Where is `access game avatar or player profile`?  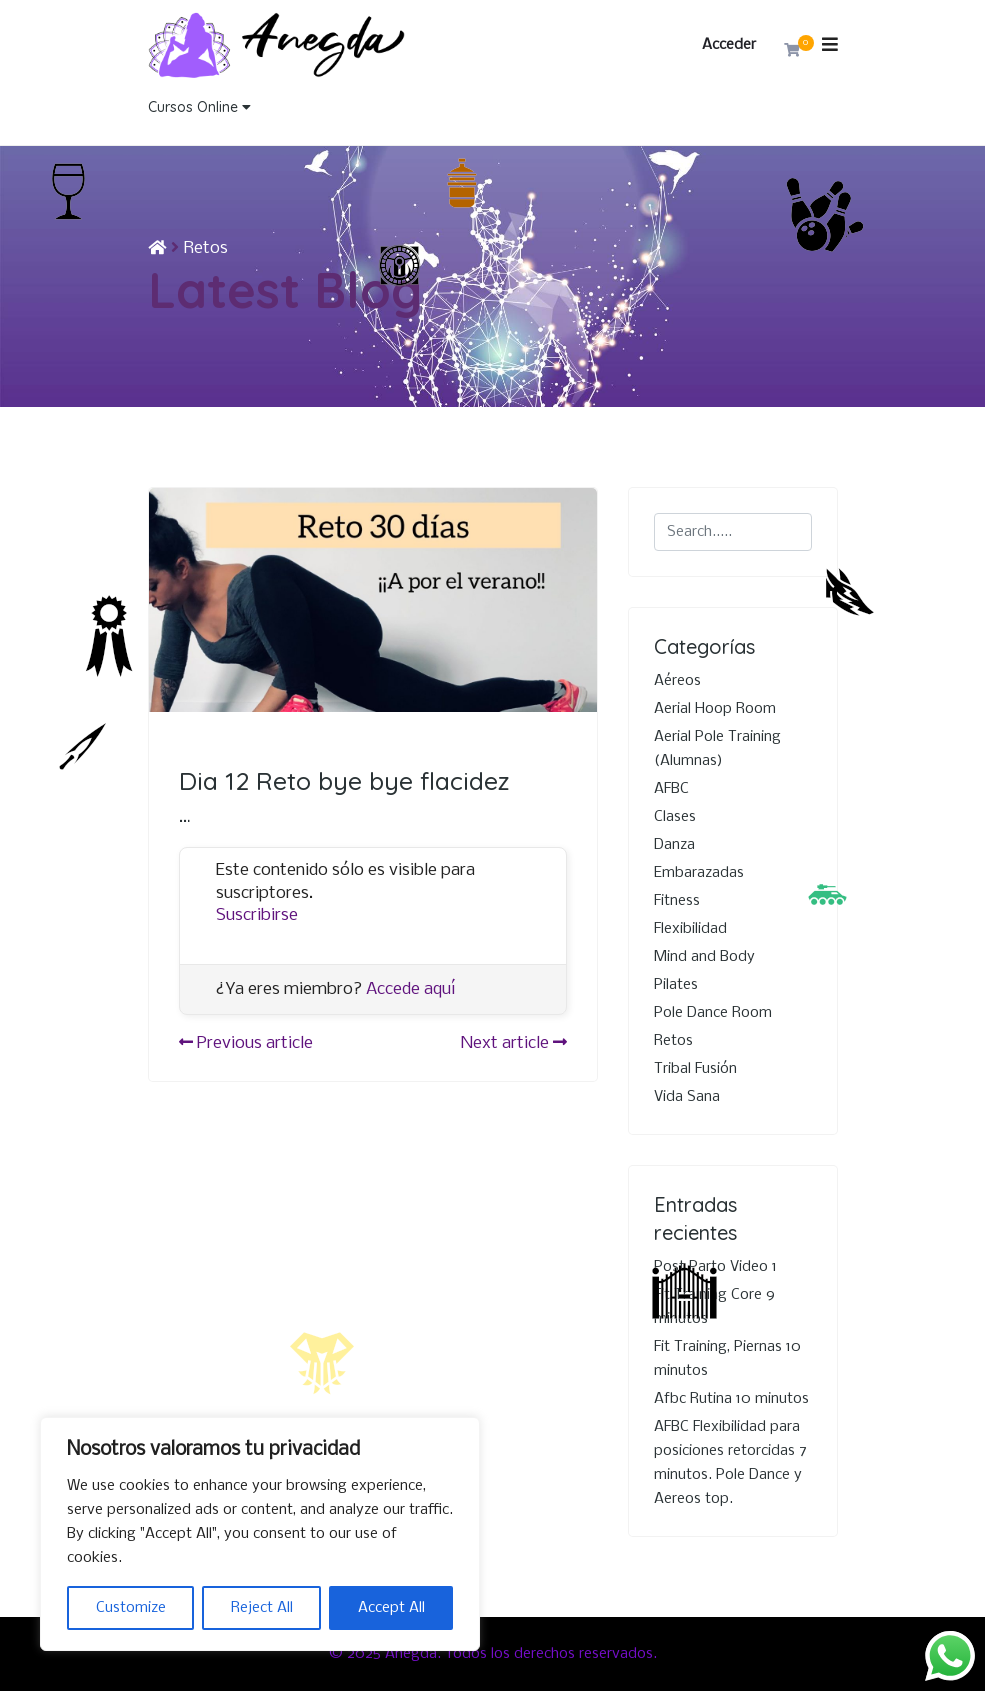
access game avatar or player profile is located at coordinates (399, 265).